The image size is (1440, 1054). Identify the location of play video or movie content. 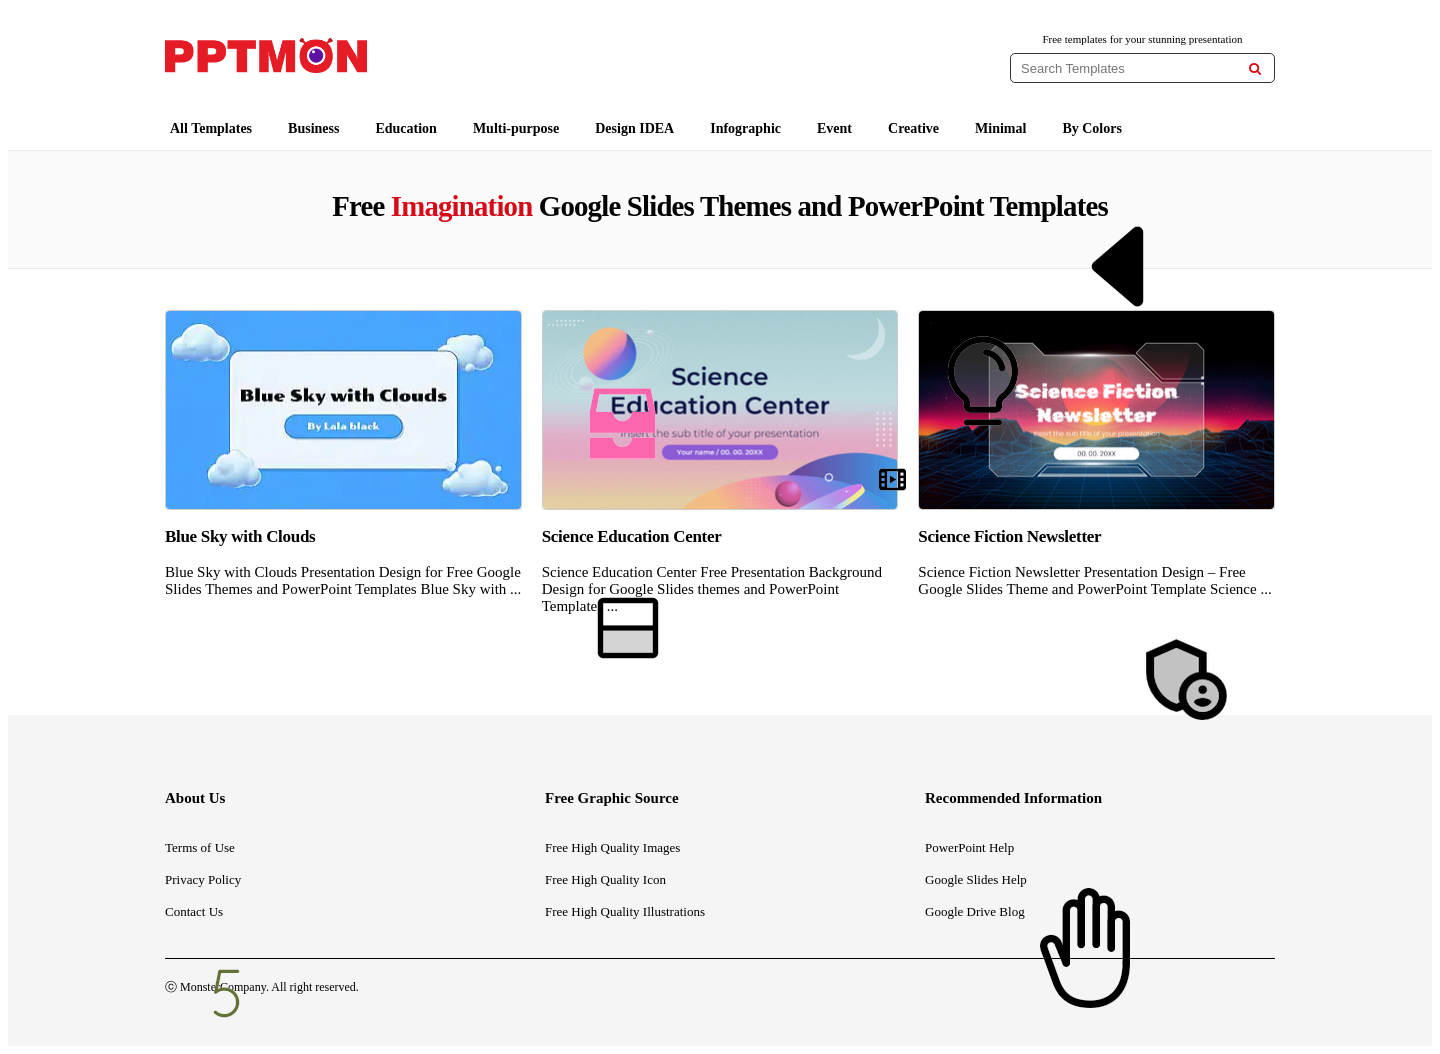
(892, 479).